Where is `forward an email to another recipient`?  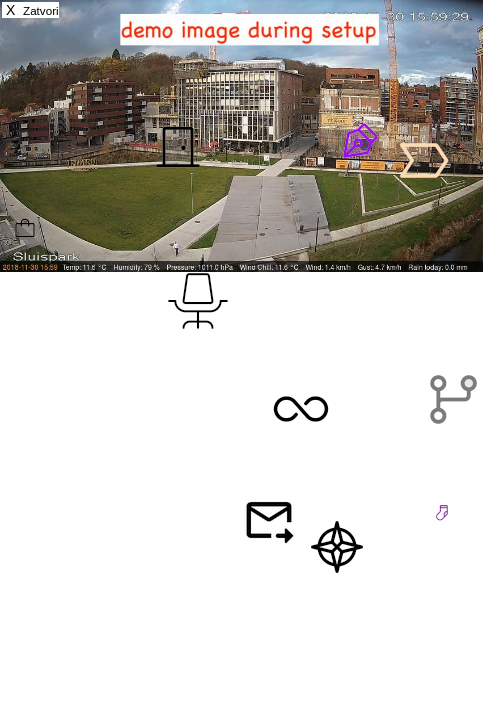
forward an email to another recipient is located at coordinates (269, 520).